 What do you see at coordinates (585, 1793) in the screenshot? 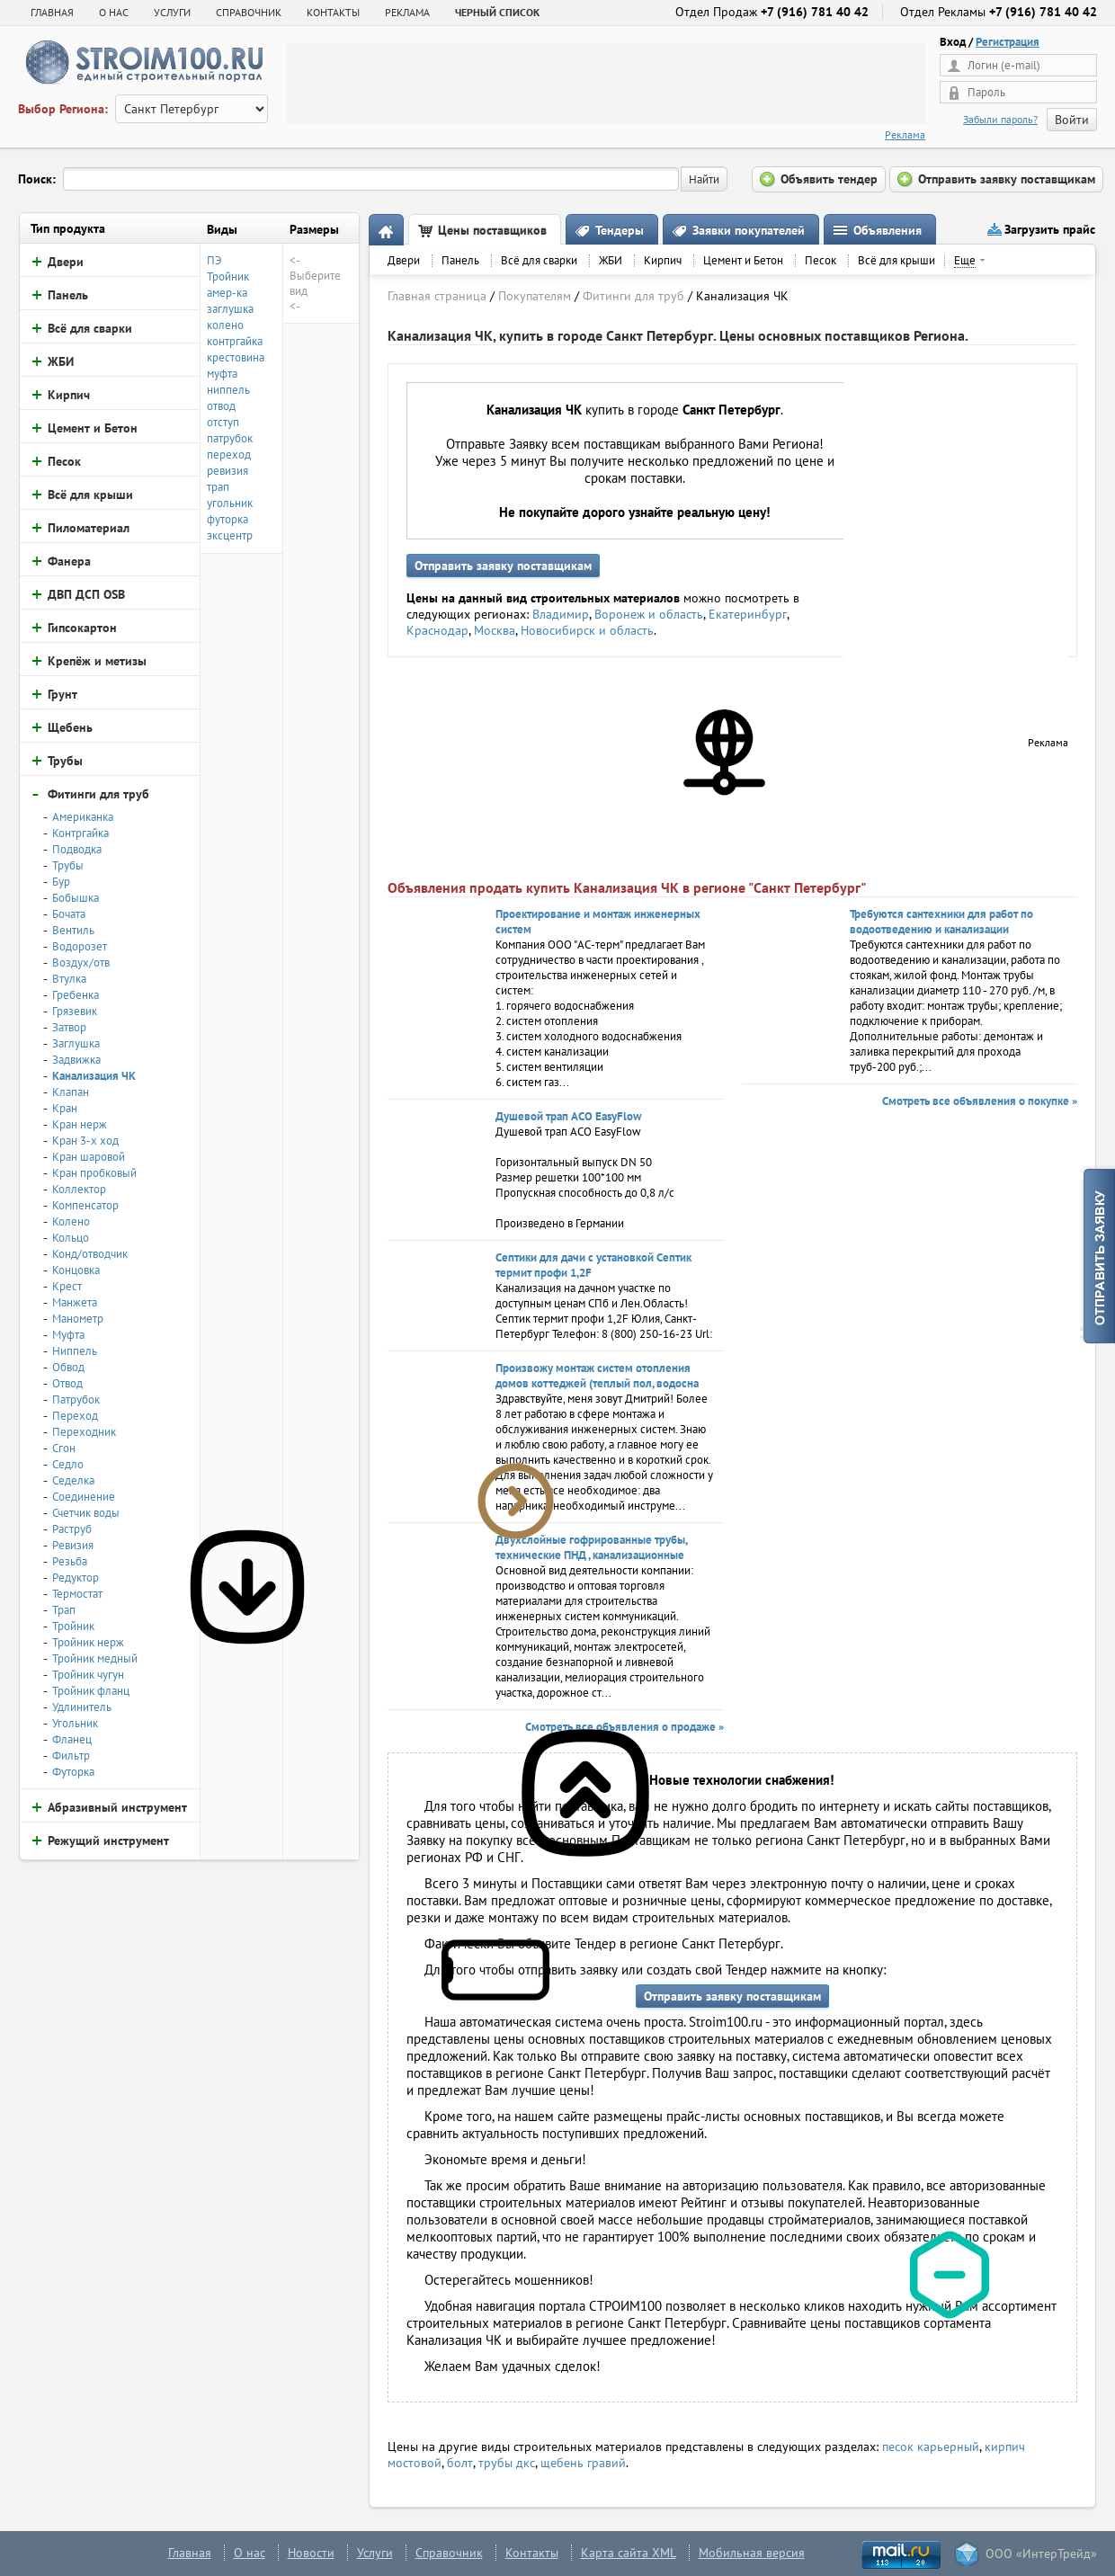
I see `scroll to top of page` at bounding box center [585, 1793].